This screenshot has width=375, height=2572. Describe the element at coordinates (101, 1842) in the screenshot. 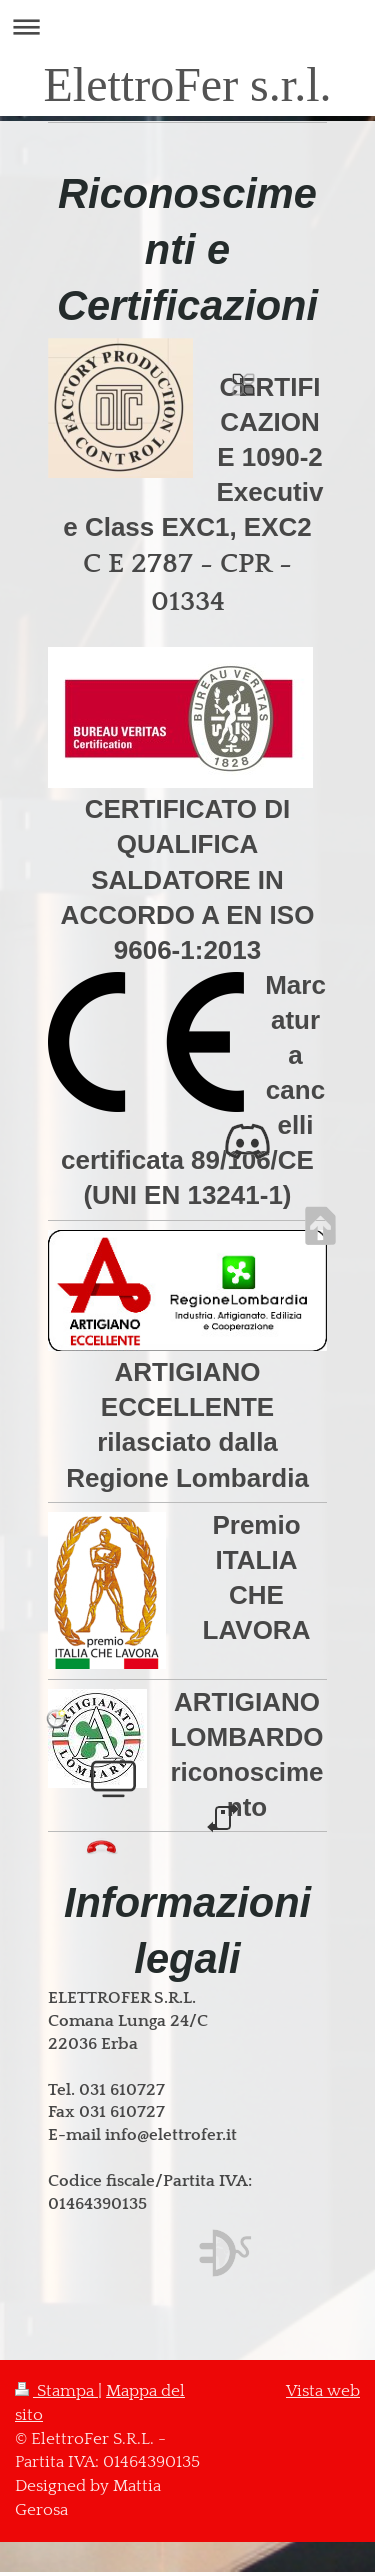

I see `end the current call` at that location.